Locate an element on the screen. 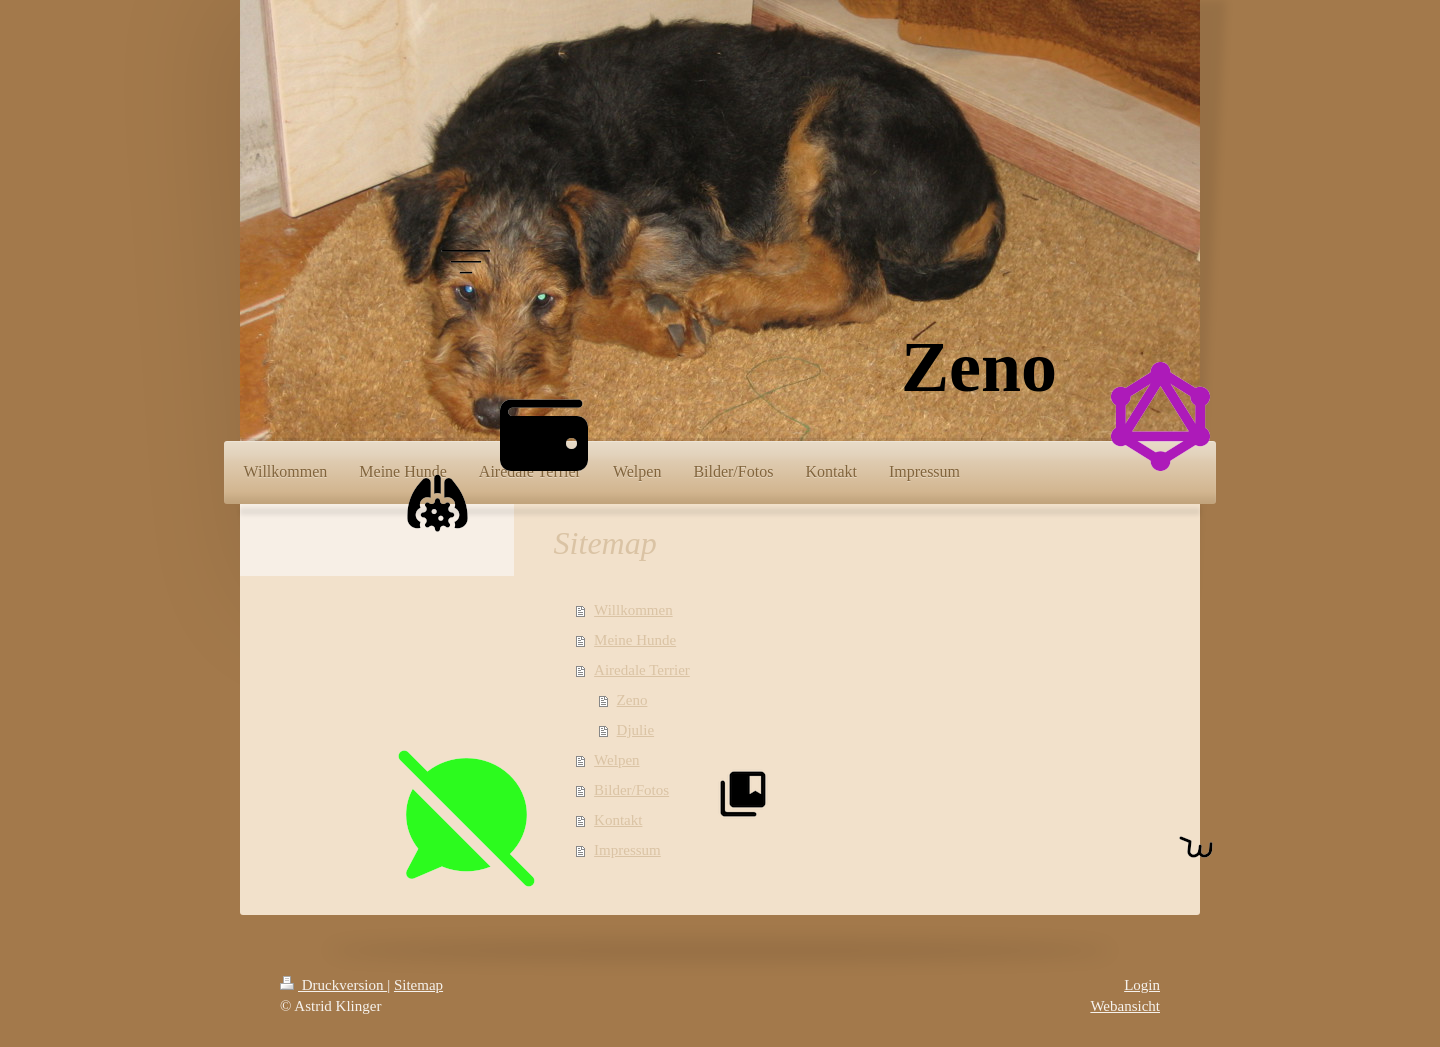  access your bookmarked collections is located at coordinates (743, 794).